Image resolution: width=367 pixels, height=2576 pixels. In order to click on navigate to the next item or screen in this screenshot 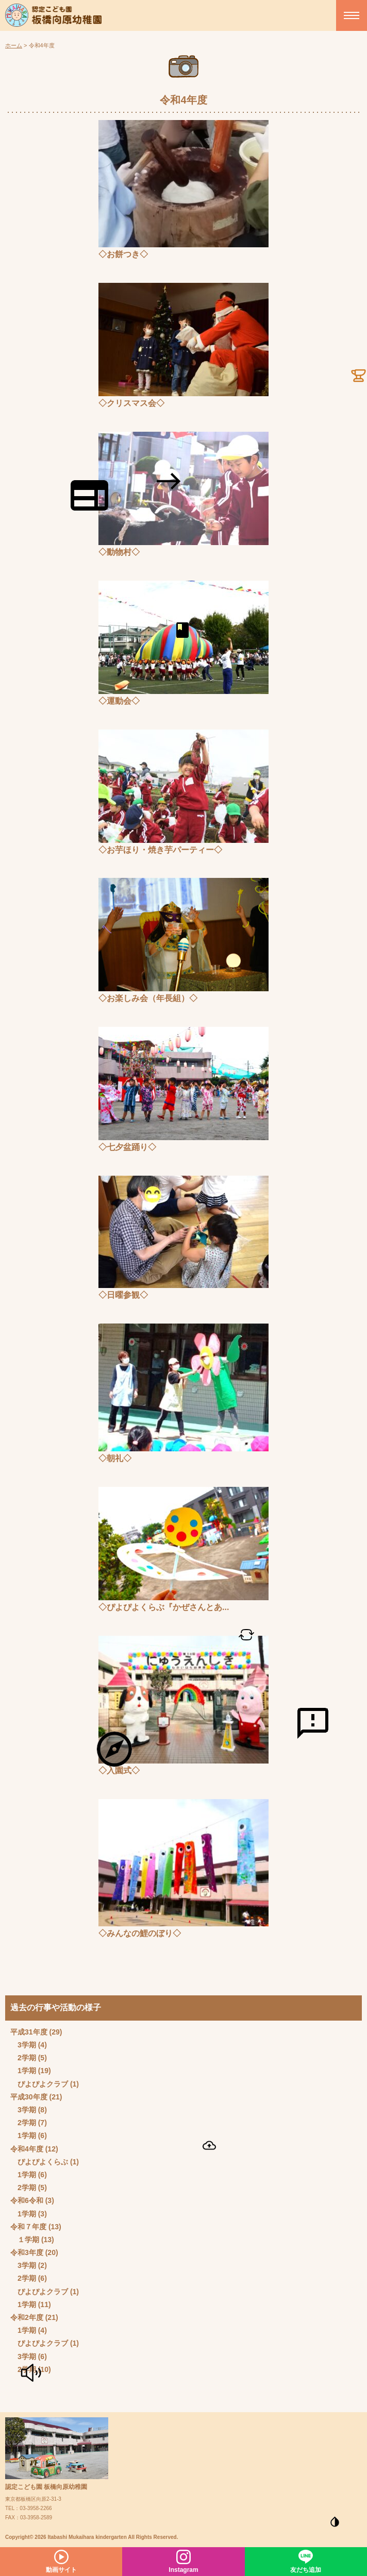, I will do `click(169, 481)`.